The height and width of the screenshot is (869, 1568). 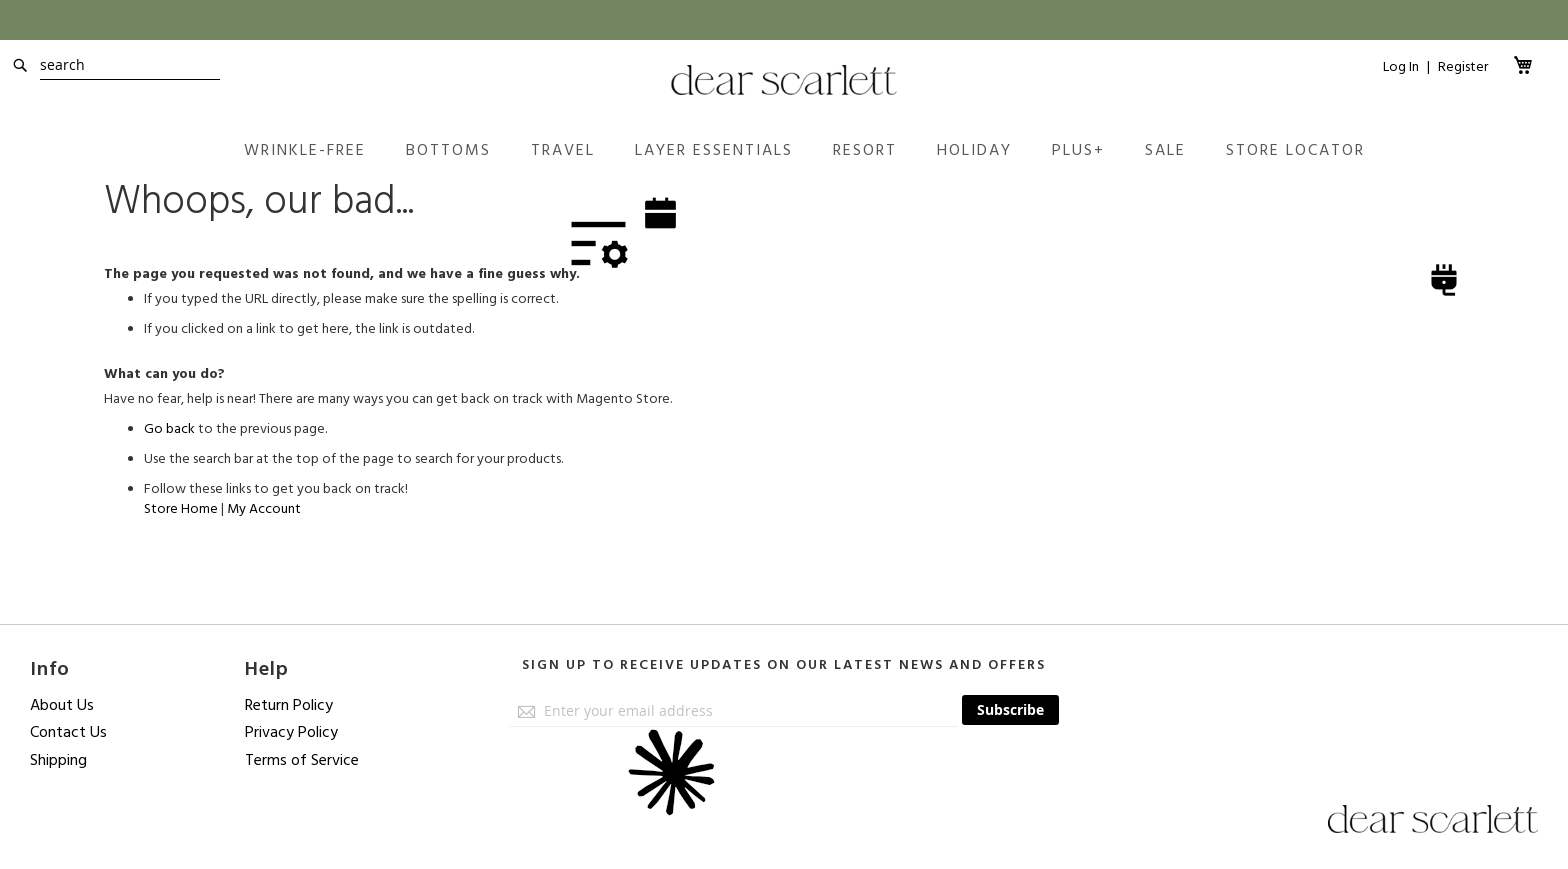 I want to click on access list or menu settings, so click(x=598, y=243).